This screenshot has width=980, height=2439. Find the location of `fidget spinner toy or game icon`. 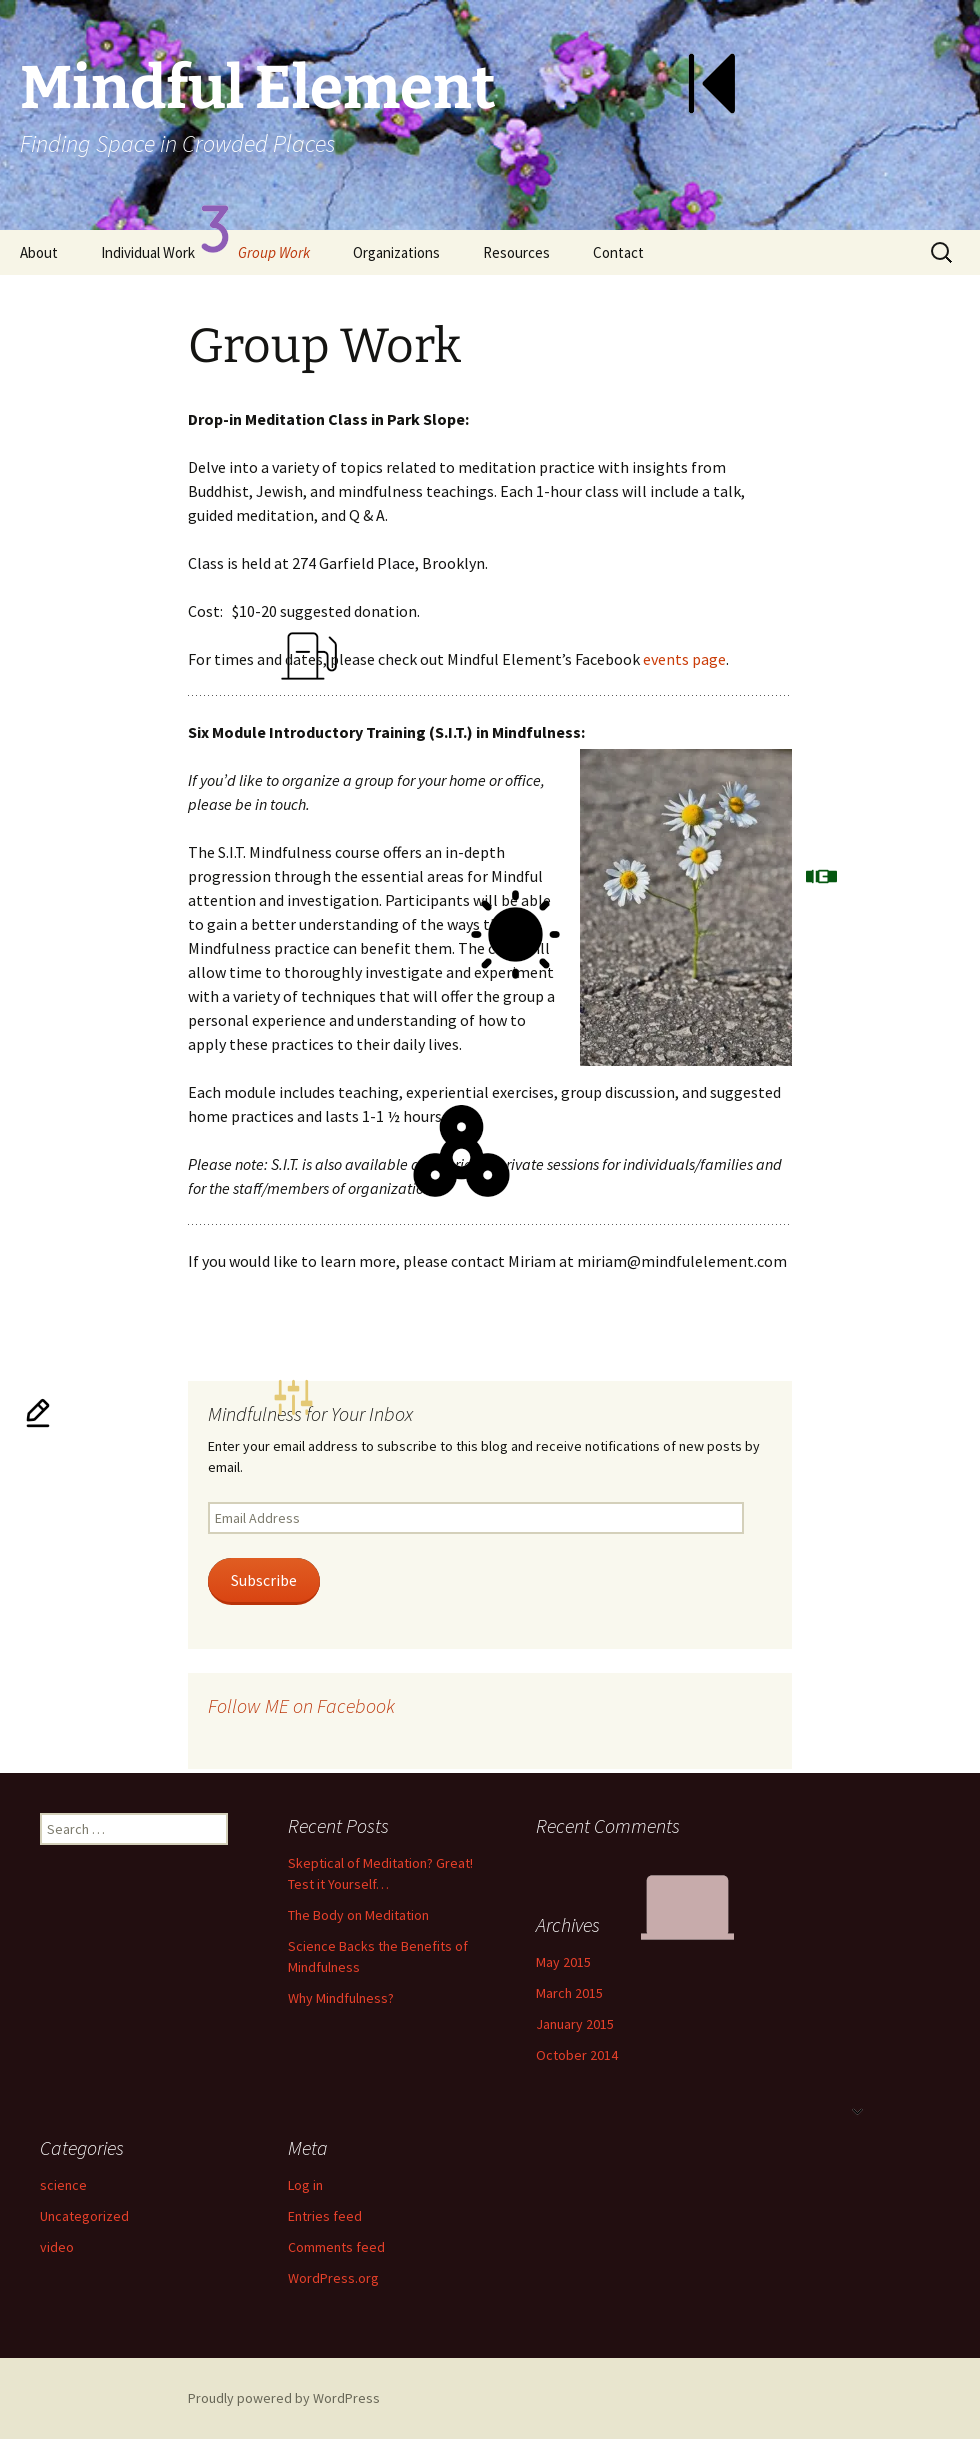

fidget spinner toy or game icon is located at coordinates (461, 1157).